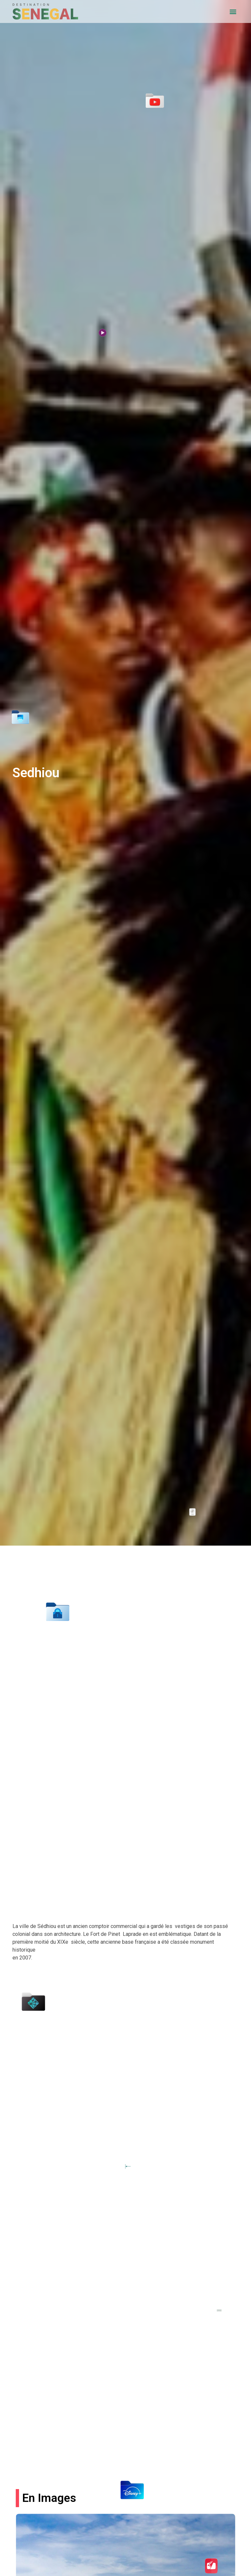 The height and width of the screenshot is (2576, 251). I want to click on an eps vector file type indicator, so click(211, 2566).